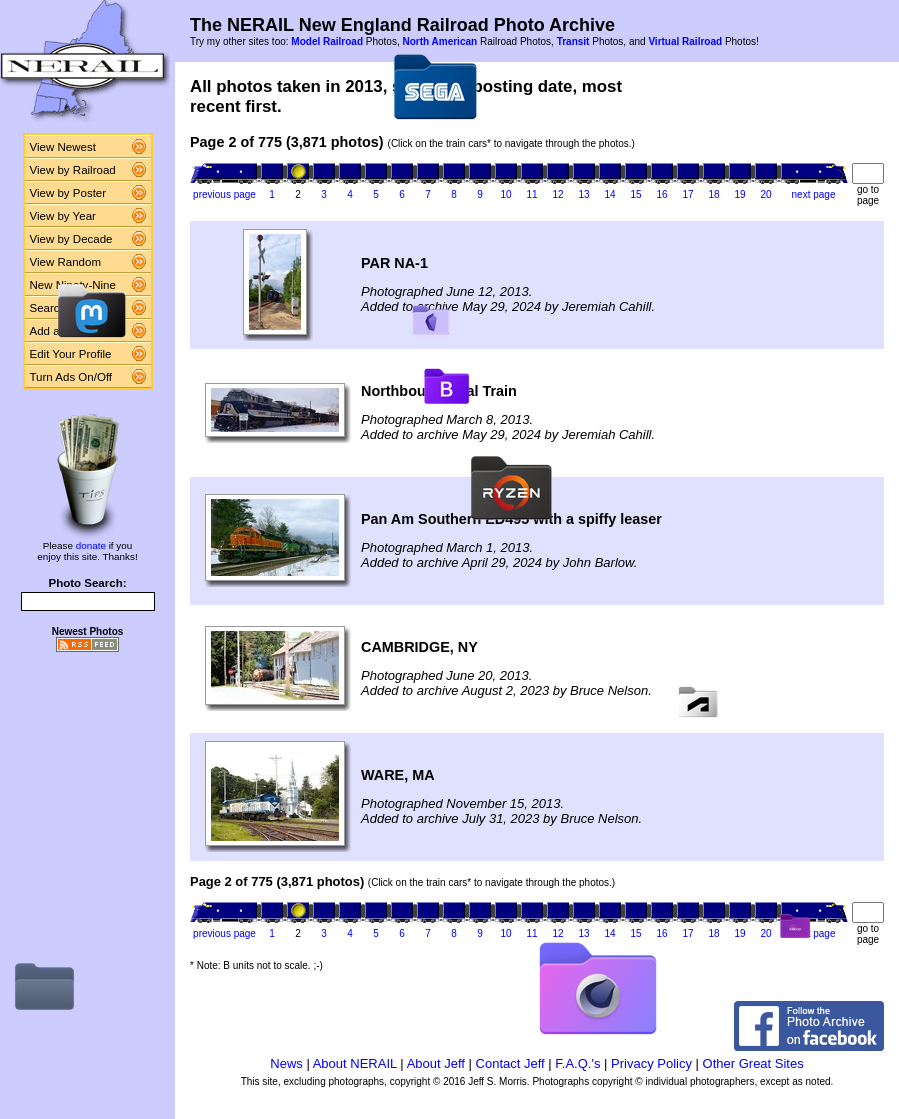 This screenshot has height=1119, width=899. I want to click on open folder containing sega games or files, so click(435, 89).